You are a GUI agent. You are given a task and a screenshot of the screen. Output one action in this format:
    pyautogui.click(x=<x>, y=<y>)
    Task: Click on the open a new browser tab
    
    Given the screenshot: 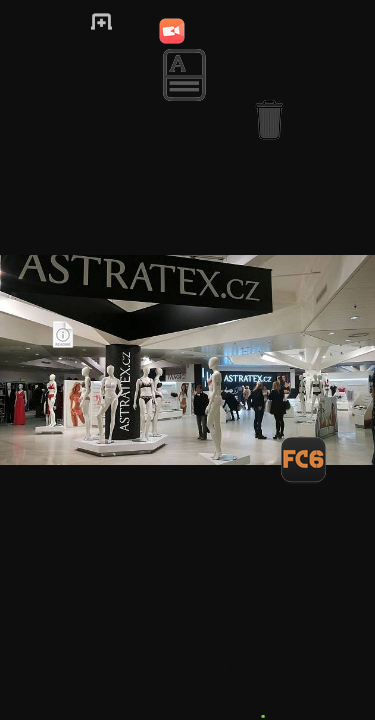 What is the action you would take?
    pyautogui.click(x=101, y=21)
    